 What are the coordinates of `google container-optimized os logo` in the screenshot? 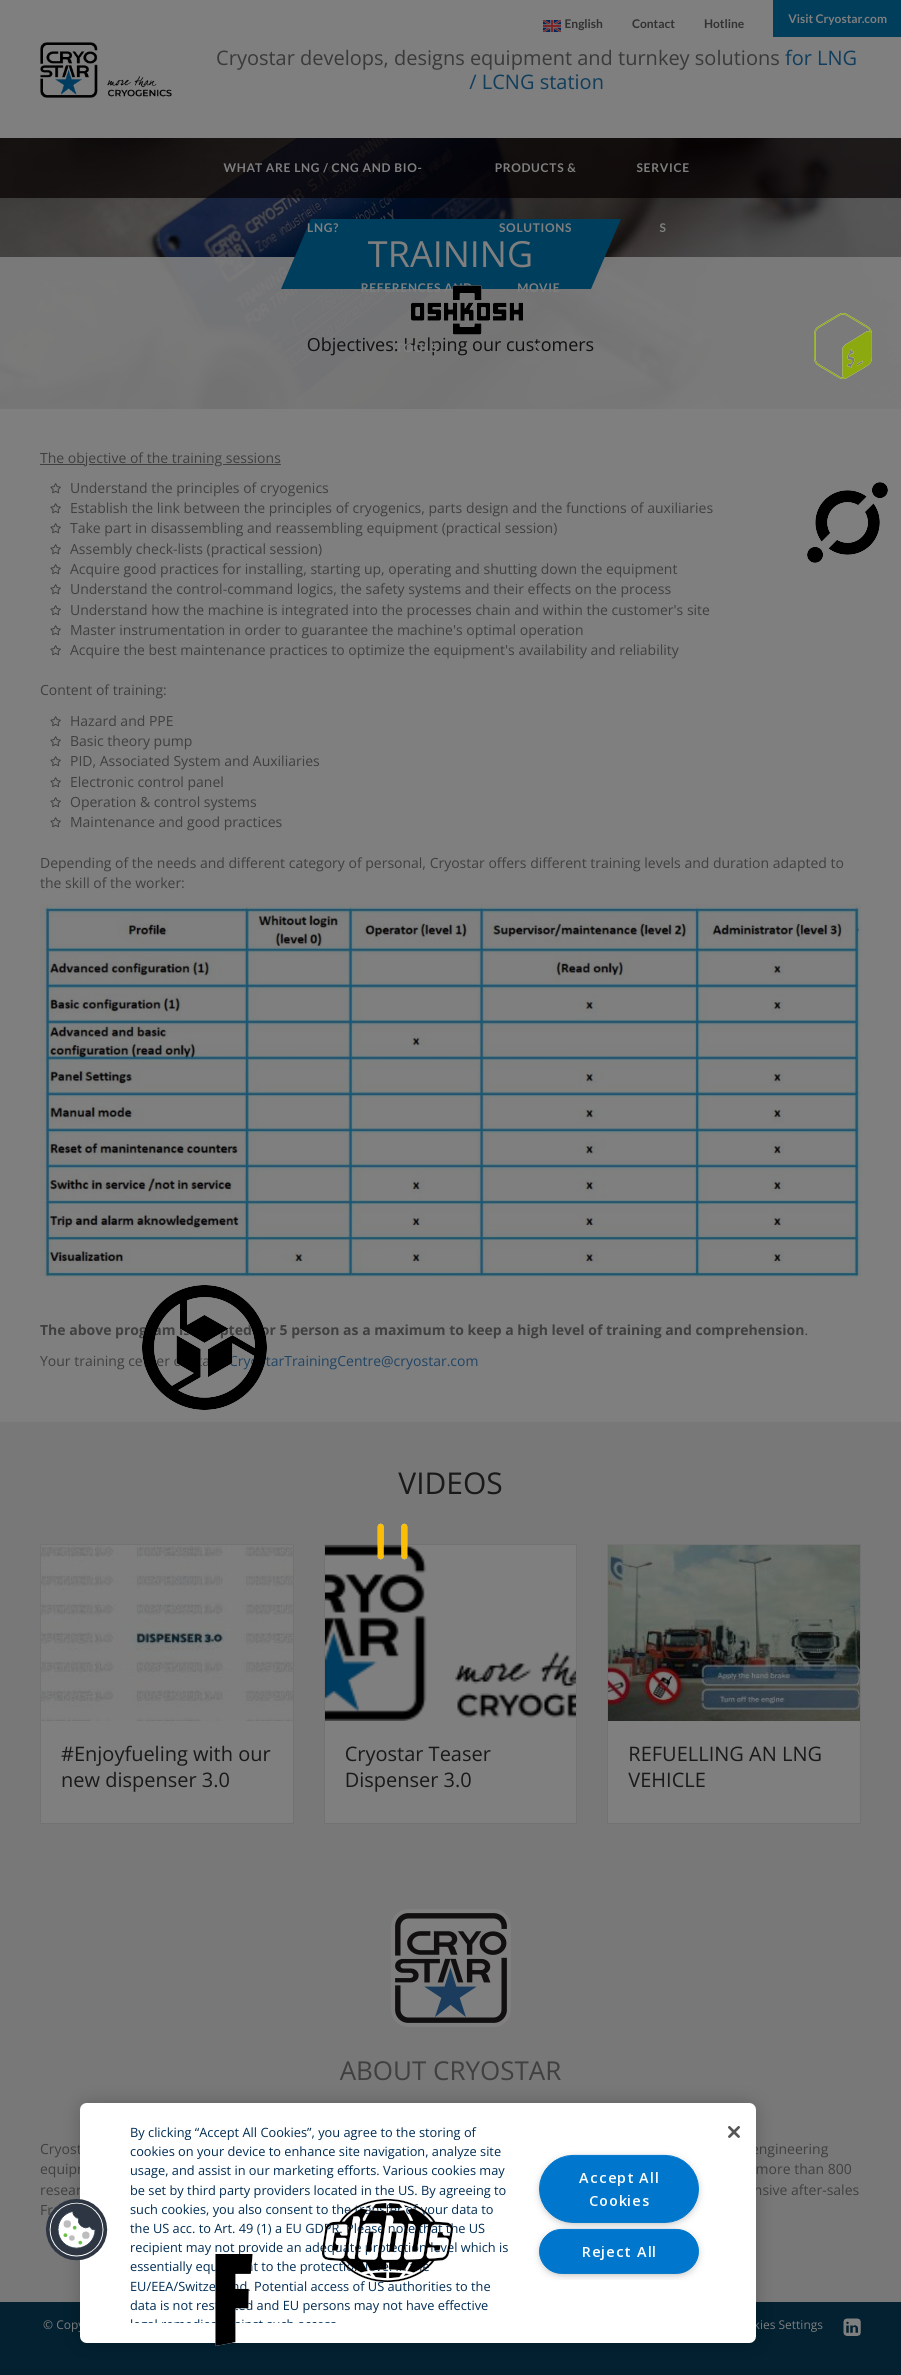 It's located at (204, 1347).